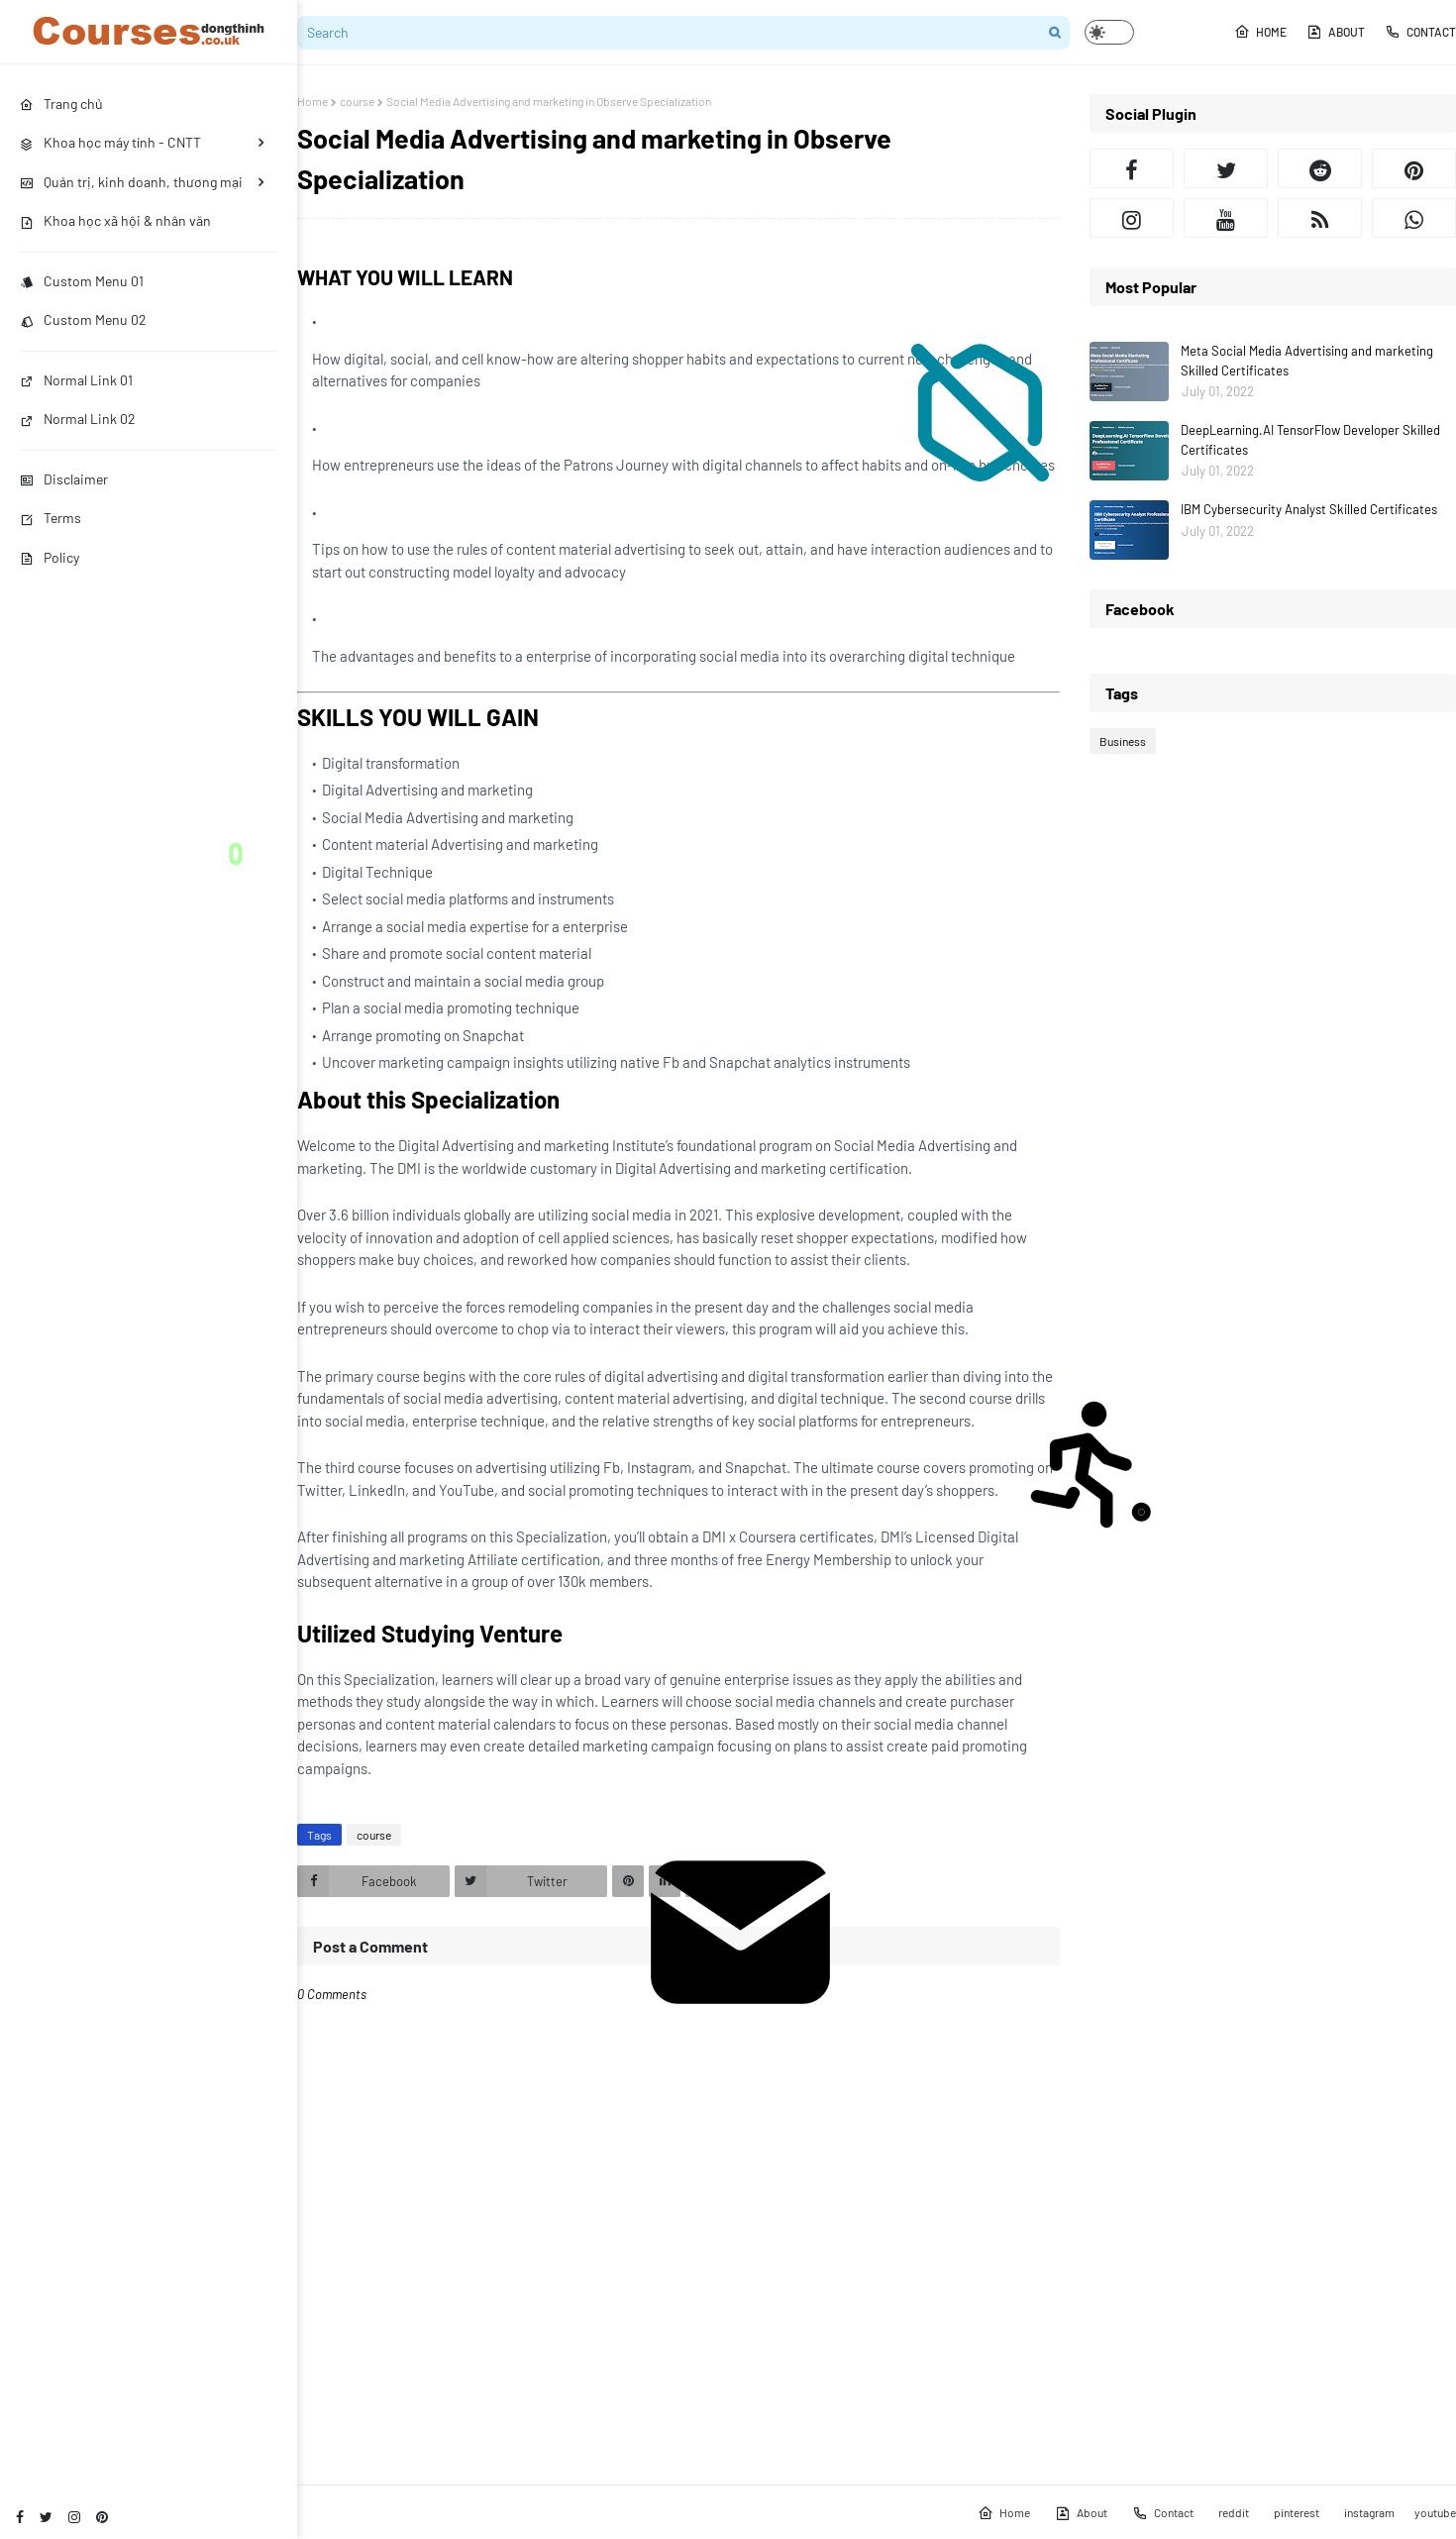 The image size is (1456, 2539). What do you see at coordinates (1093, 1464) in the screenshot?
I see `access football or soccer games` at bounding box center [1093, 1464].